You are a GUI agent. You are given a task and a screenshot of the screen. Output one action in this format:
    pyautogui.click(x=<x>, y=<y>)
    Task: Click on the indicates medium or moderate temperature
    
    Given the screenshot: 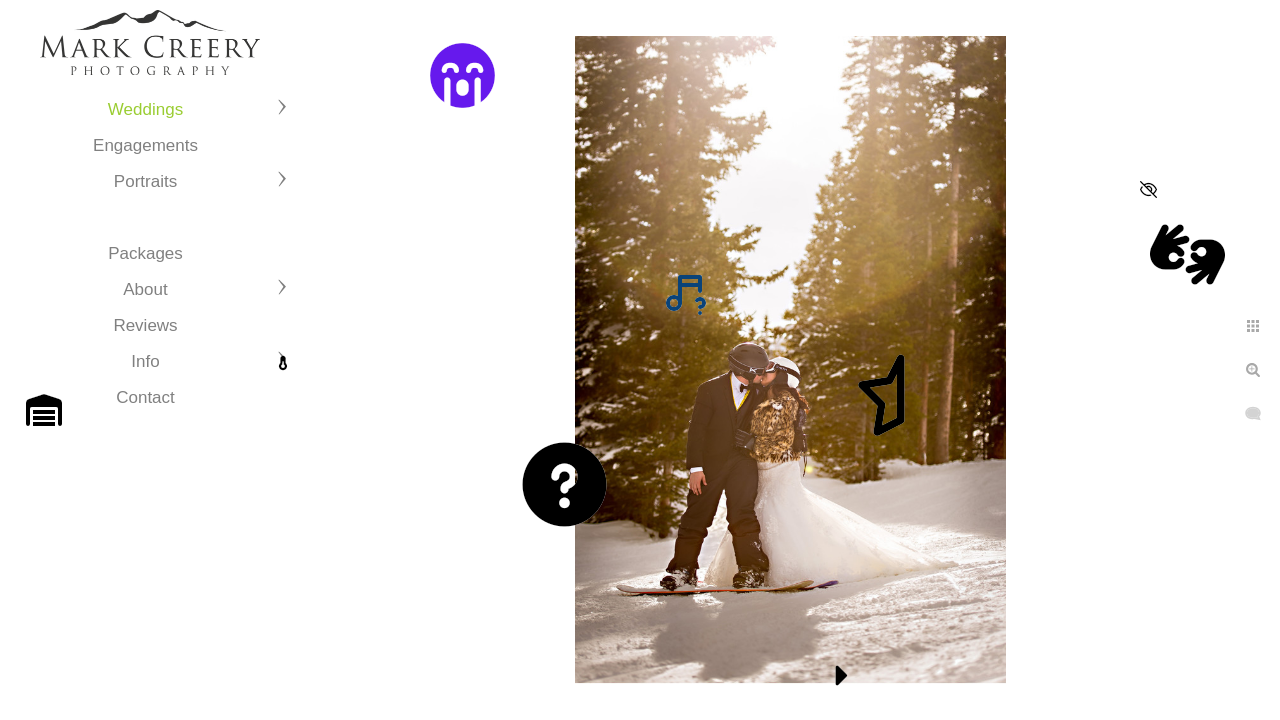 What is the action you would take?
    pyautogui.click(x=283, y=363)
    